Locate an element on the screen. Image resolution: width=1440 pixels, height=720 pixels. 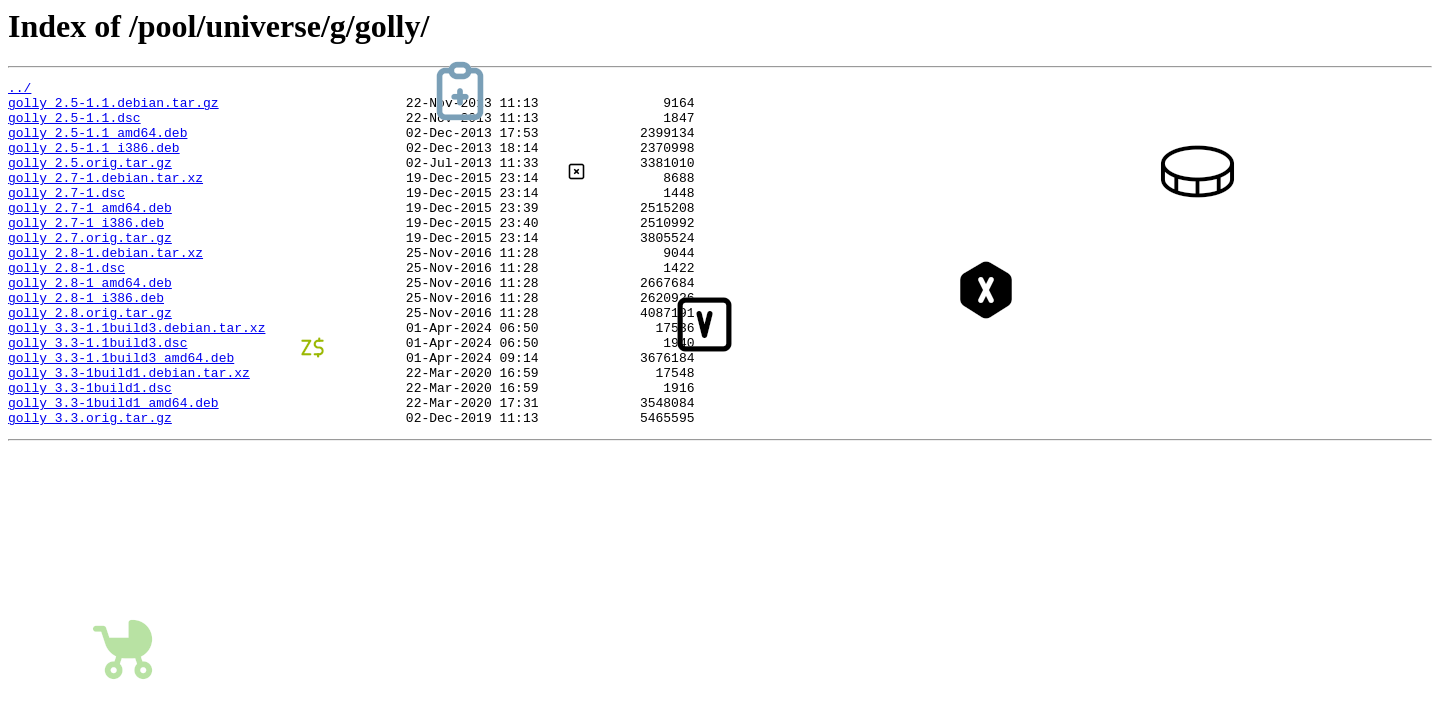
close or cancel action is located at coordinates (986, 290).